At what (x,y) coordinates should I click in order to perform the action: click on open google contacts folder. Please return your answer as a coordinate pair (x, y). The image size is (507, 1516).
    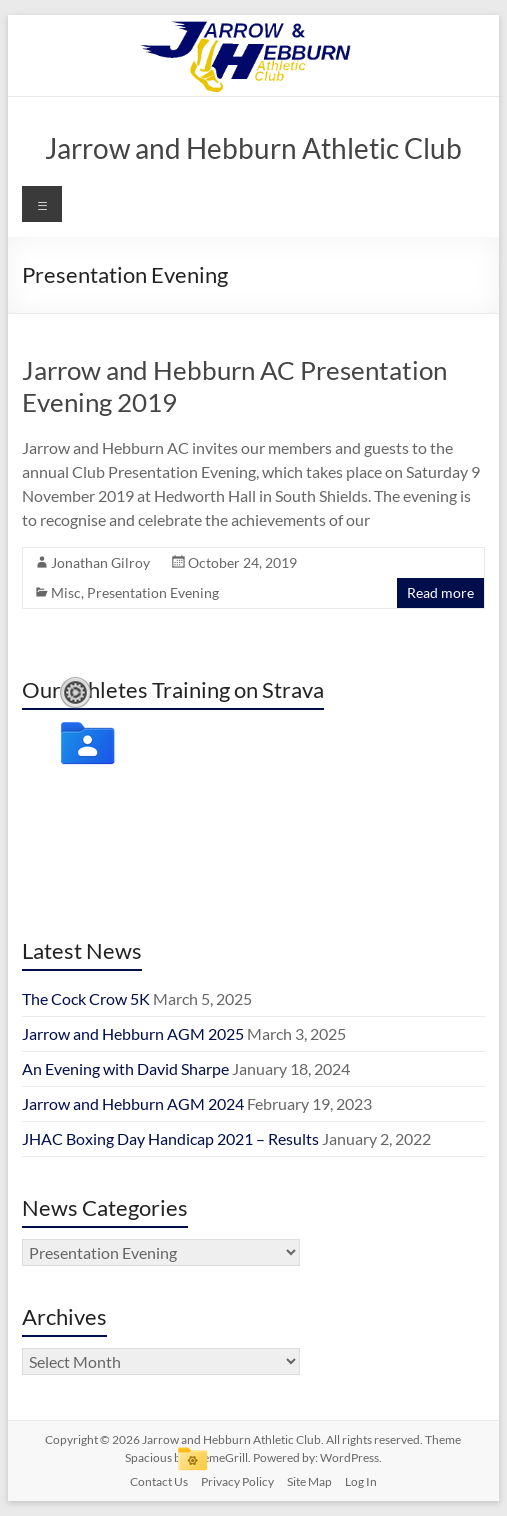
    Looking at the image, I should click on (87, 744).